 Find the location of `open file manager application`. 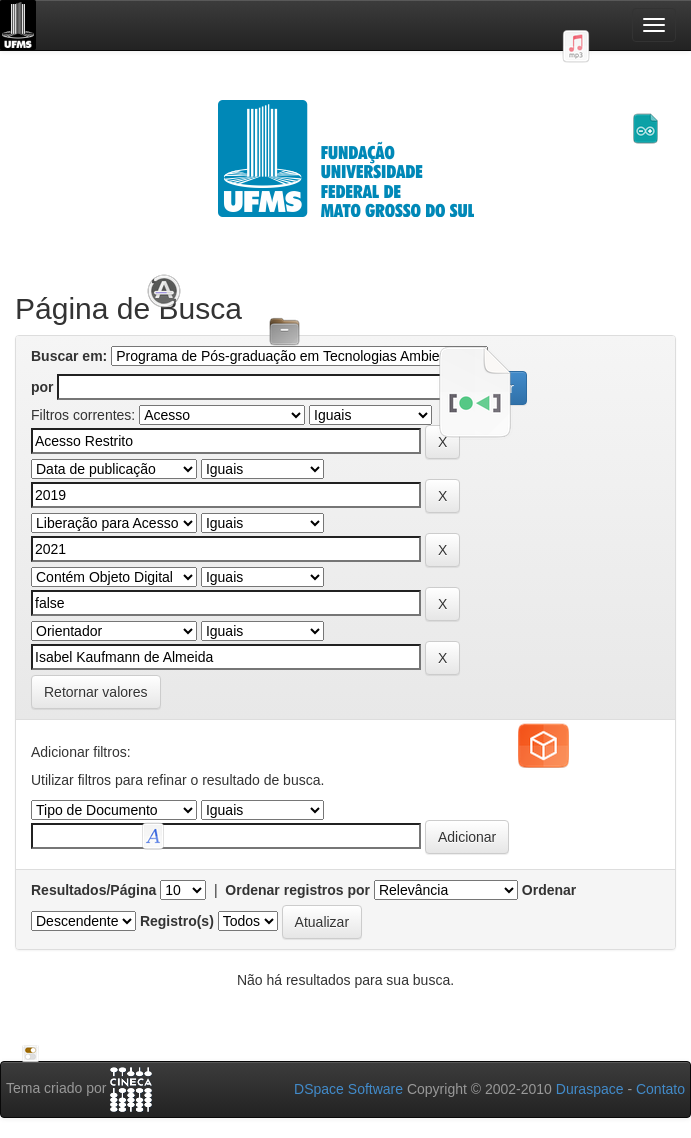

open file manager application is located at coordinates (284, 331).